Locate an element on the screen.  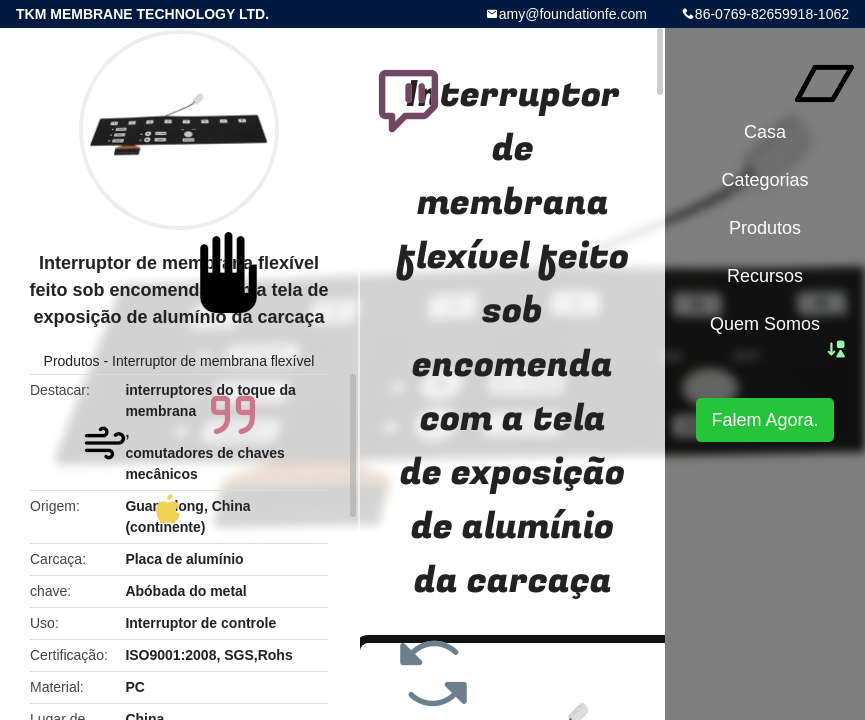
apple product or service branding is located at coordinates (168, 509).